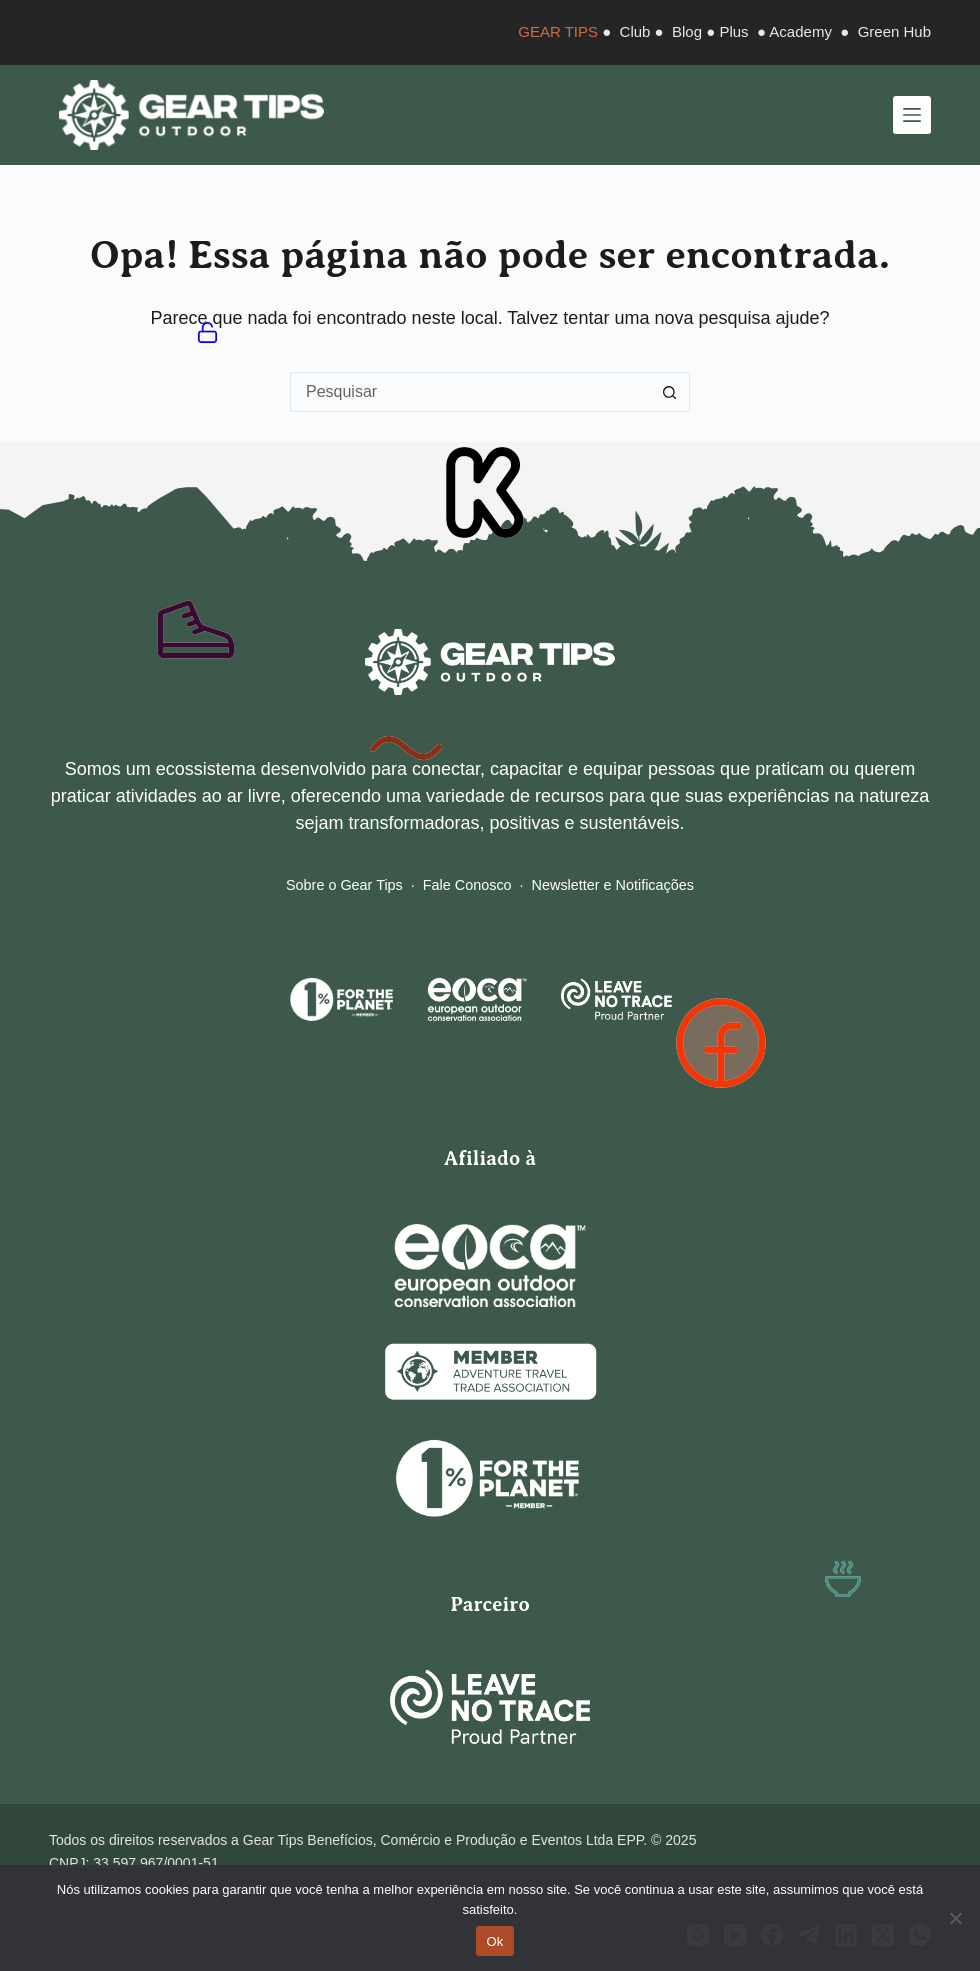 Image resolution: width=980 pixels, height=1971 pixels. What do you see at coordinates (207, 332) in the screenshot?
I see `unlocked or unsecured state` at bounding box center [207, 332].